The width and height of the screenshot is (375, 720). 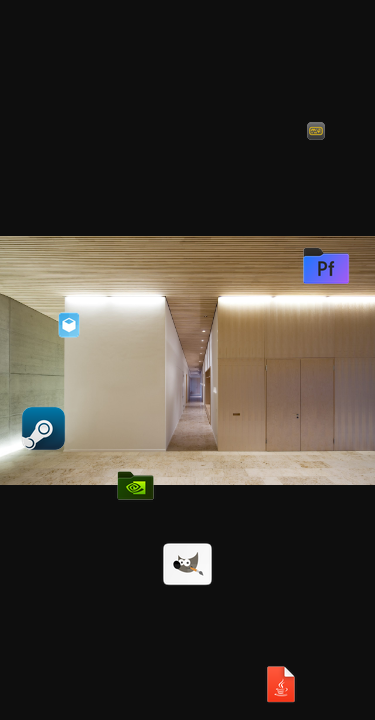 What do you see at coordinates (43, 428) in the screenshot?
I see `open the steam gaming platform` at bounding box center [43, 428].